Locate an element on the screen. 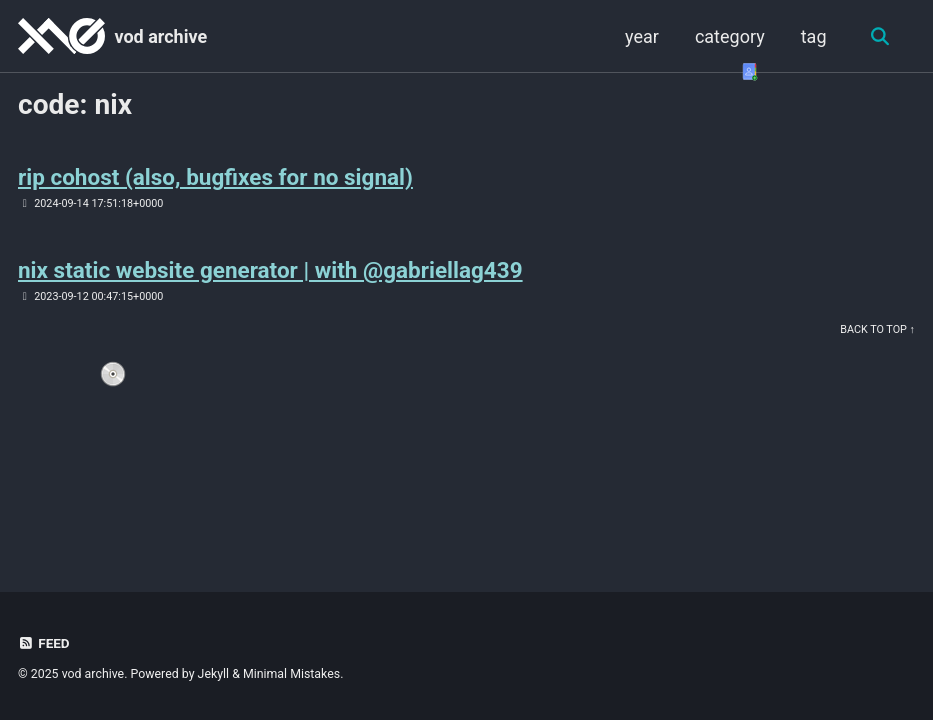 The height and width of the screenshot is (720, 933). add a new contact is located at coordinates (749, 71).